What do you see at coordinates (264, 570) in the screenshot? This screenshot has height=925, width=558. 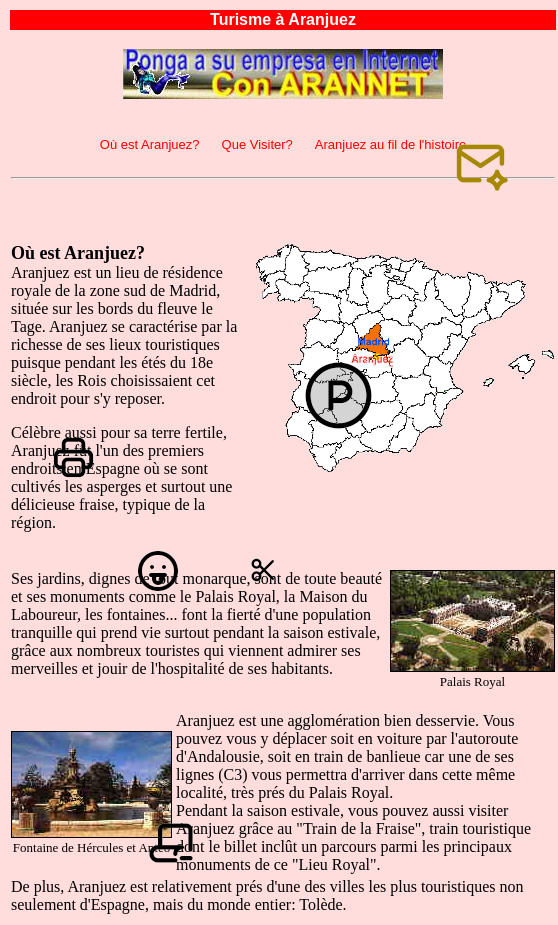 I see `cut selected content` at bounding box center [264, 570].